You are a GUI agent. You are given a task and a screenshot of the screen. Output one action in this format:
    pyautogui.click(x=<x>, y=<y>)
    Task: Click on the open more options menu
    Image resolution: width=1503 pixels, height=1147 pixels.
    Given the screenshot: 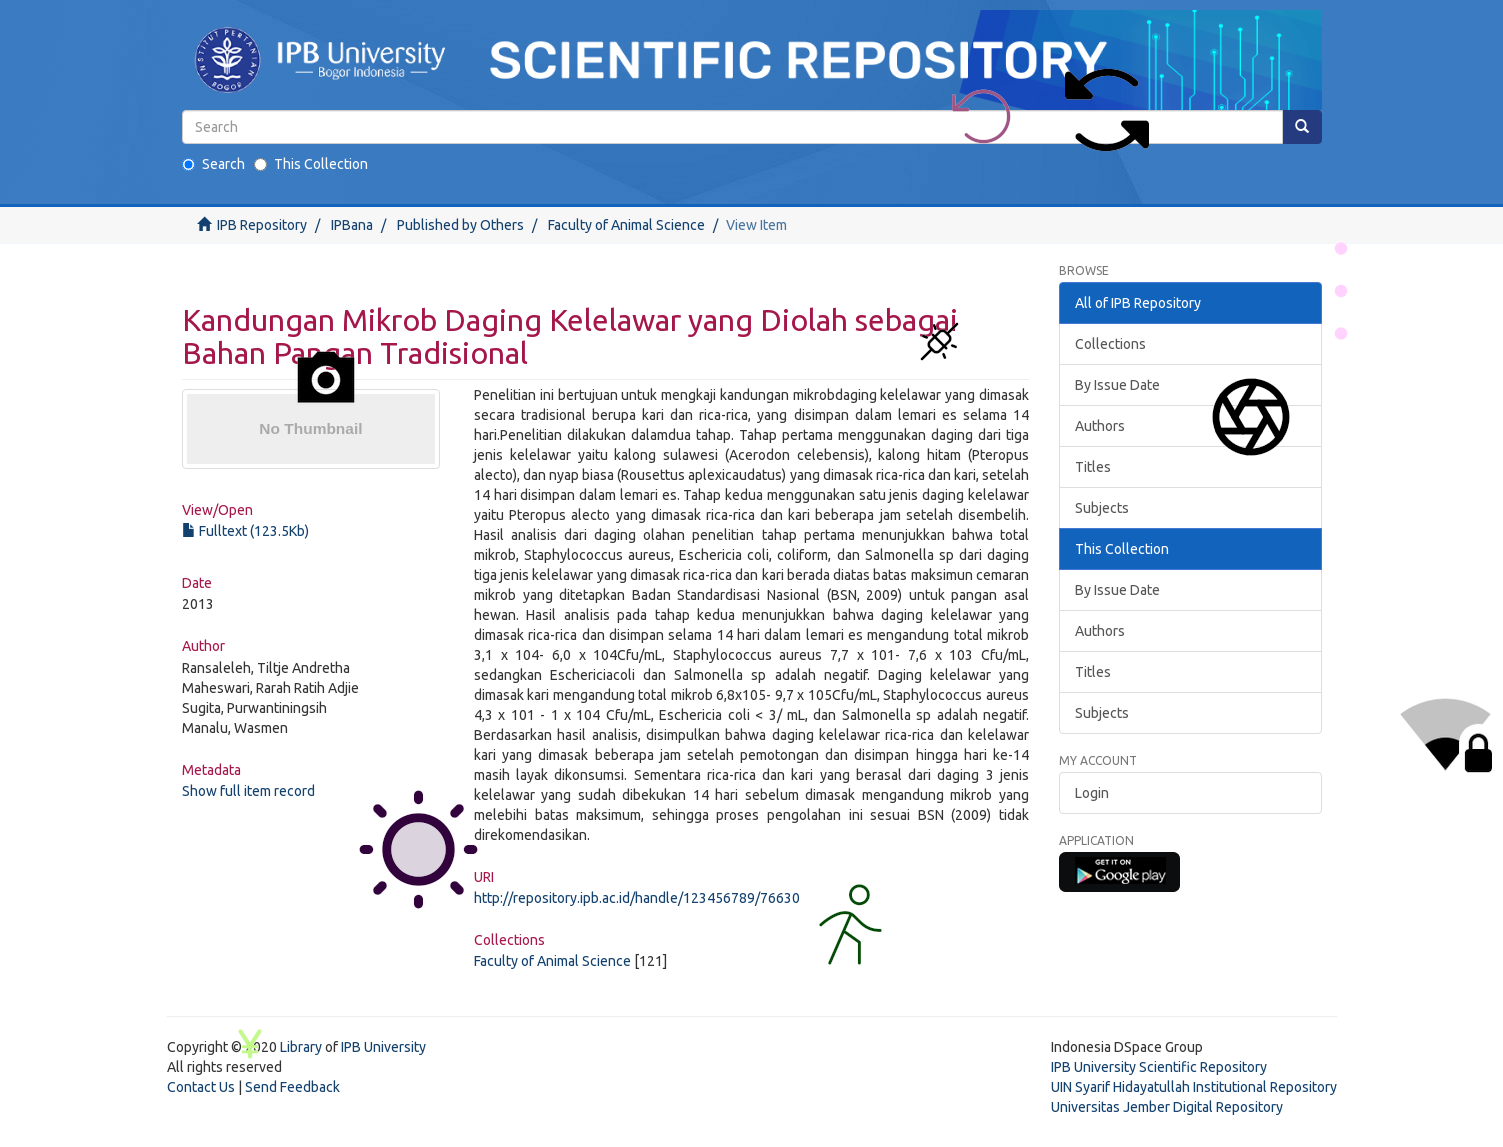 What is the action you would take?
    pyautogui.click(x=1341, y=291)
    